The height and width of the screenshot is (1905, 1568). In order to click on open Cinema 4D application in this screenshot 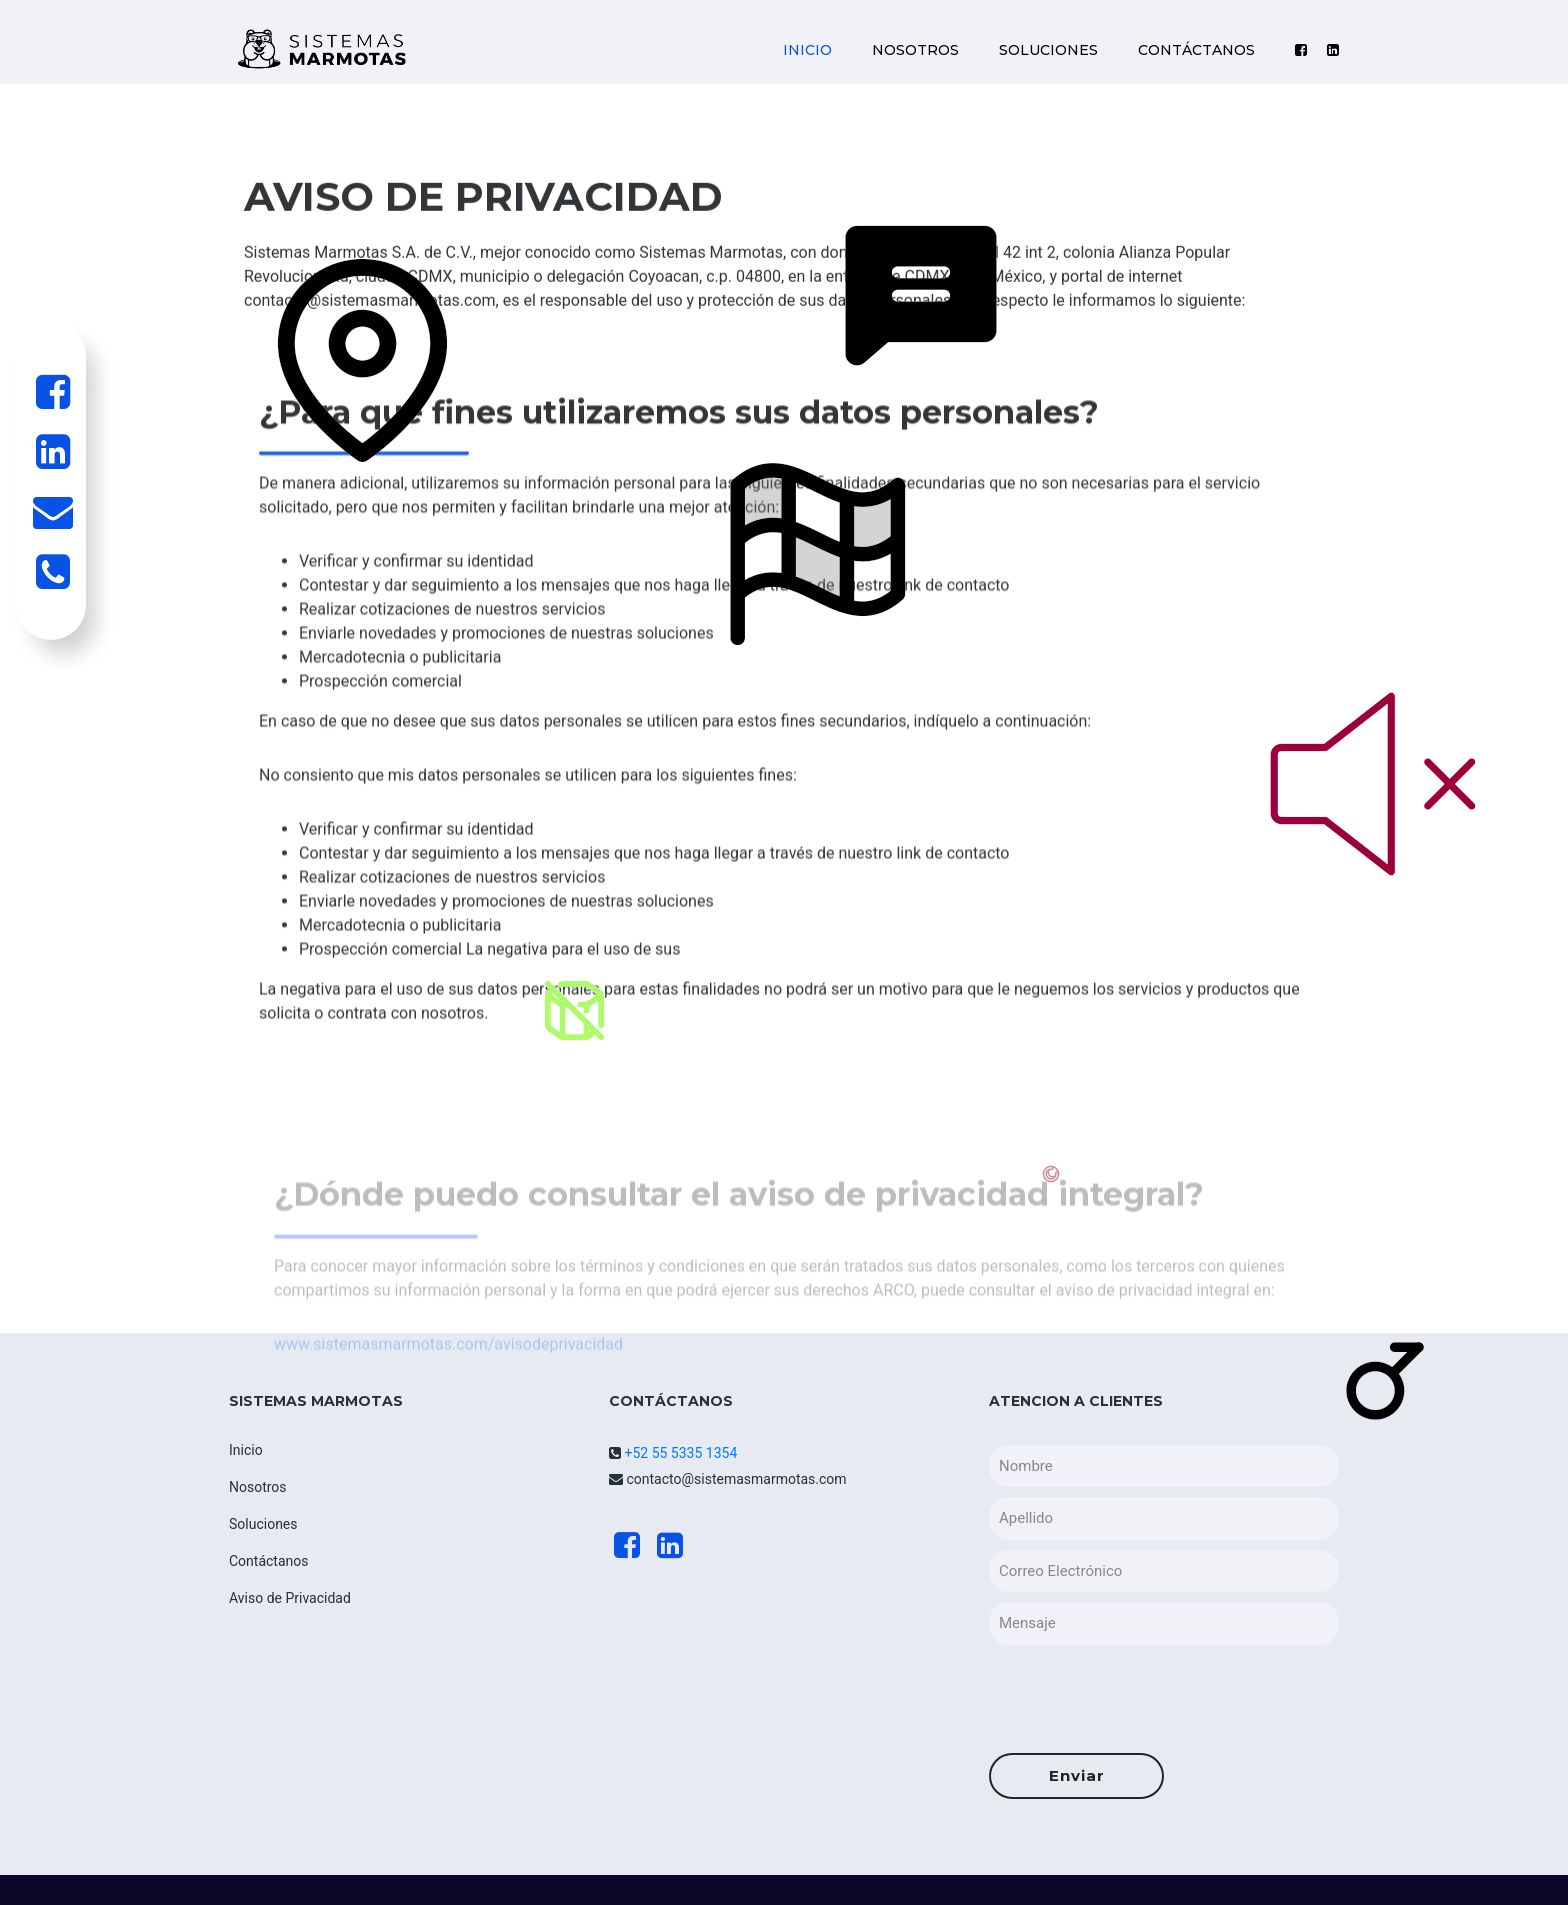, I will do `click(1051, 1174)`.